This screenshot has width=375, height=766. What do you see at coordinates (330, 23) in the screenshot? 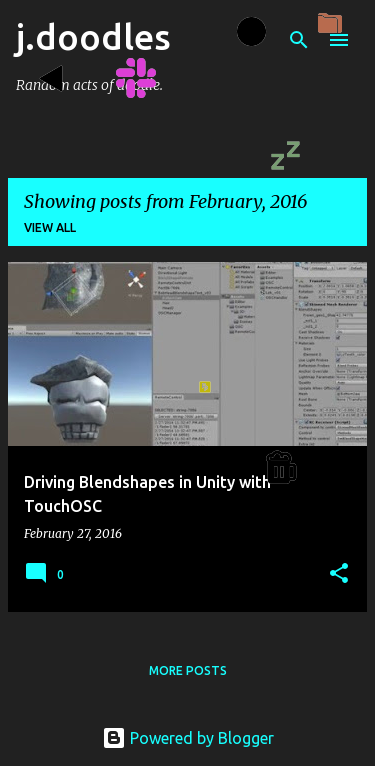
I see `open proton drive cloud storage` at bounding box center [330, 23].